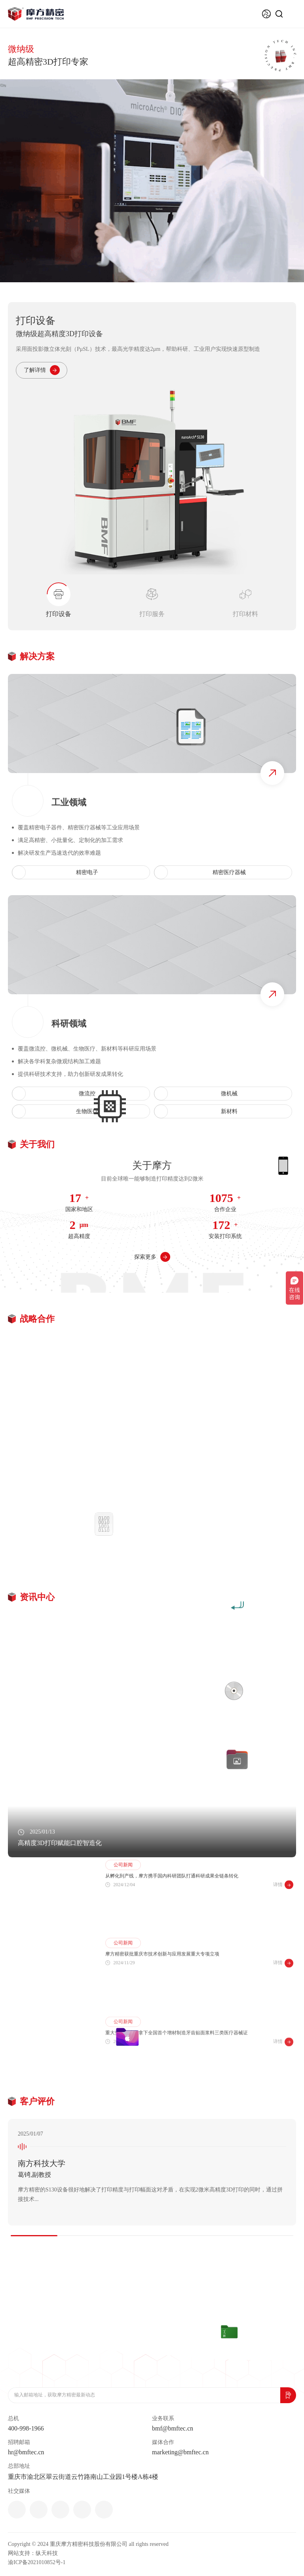  I want to click on open mac os monterey system folder, so click(127, 2037).